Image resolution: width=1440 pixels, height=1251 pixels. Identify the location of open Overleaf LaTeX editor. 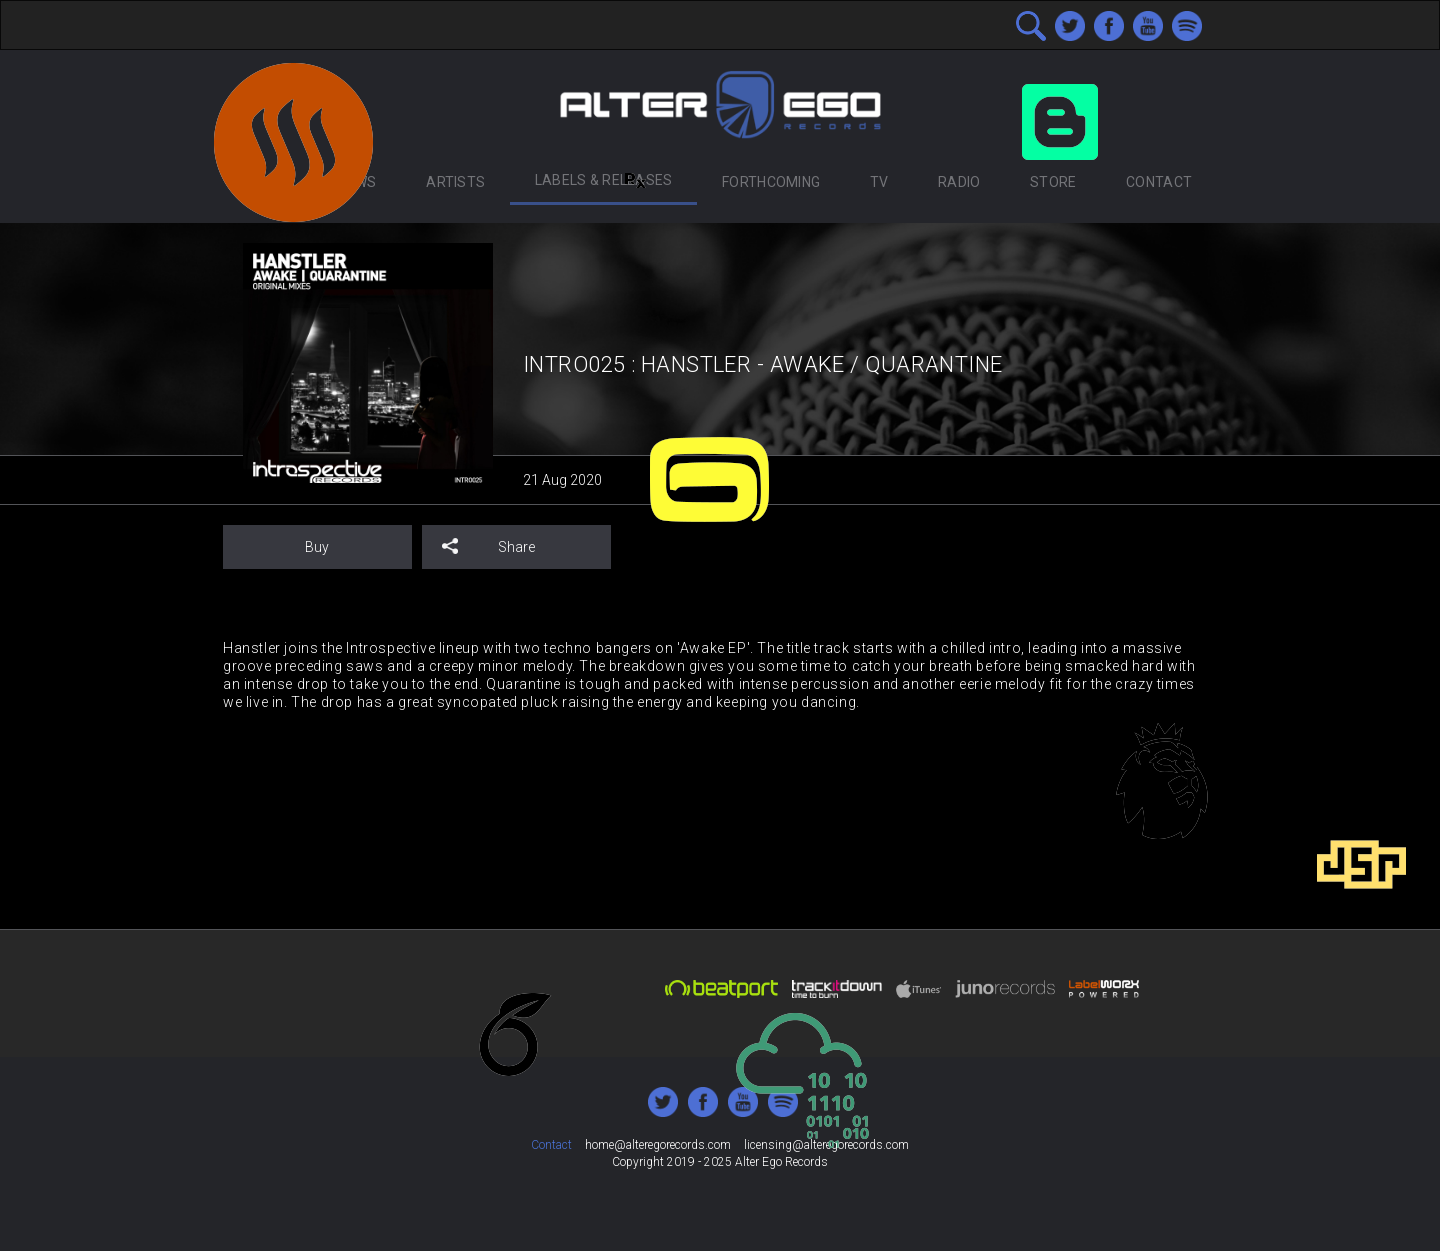
(515, 1034).